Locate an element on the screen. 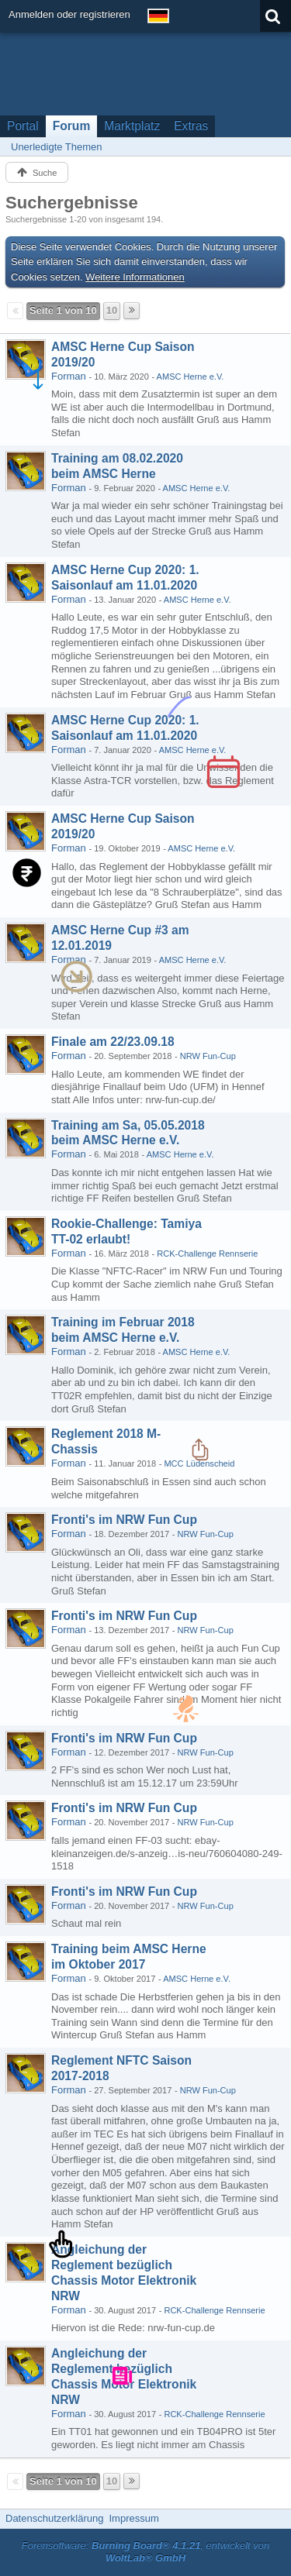 Image resolution: width=291 pixels, height=2576 pixels. scroll down for more content is located at coordinates (38, 379).